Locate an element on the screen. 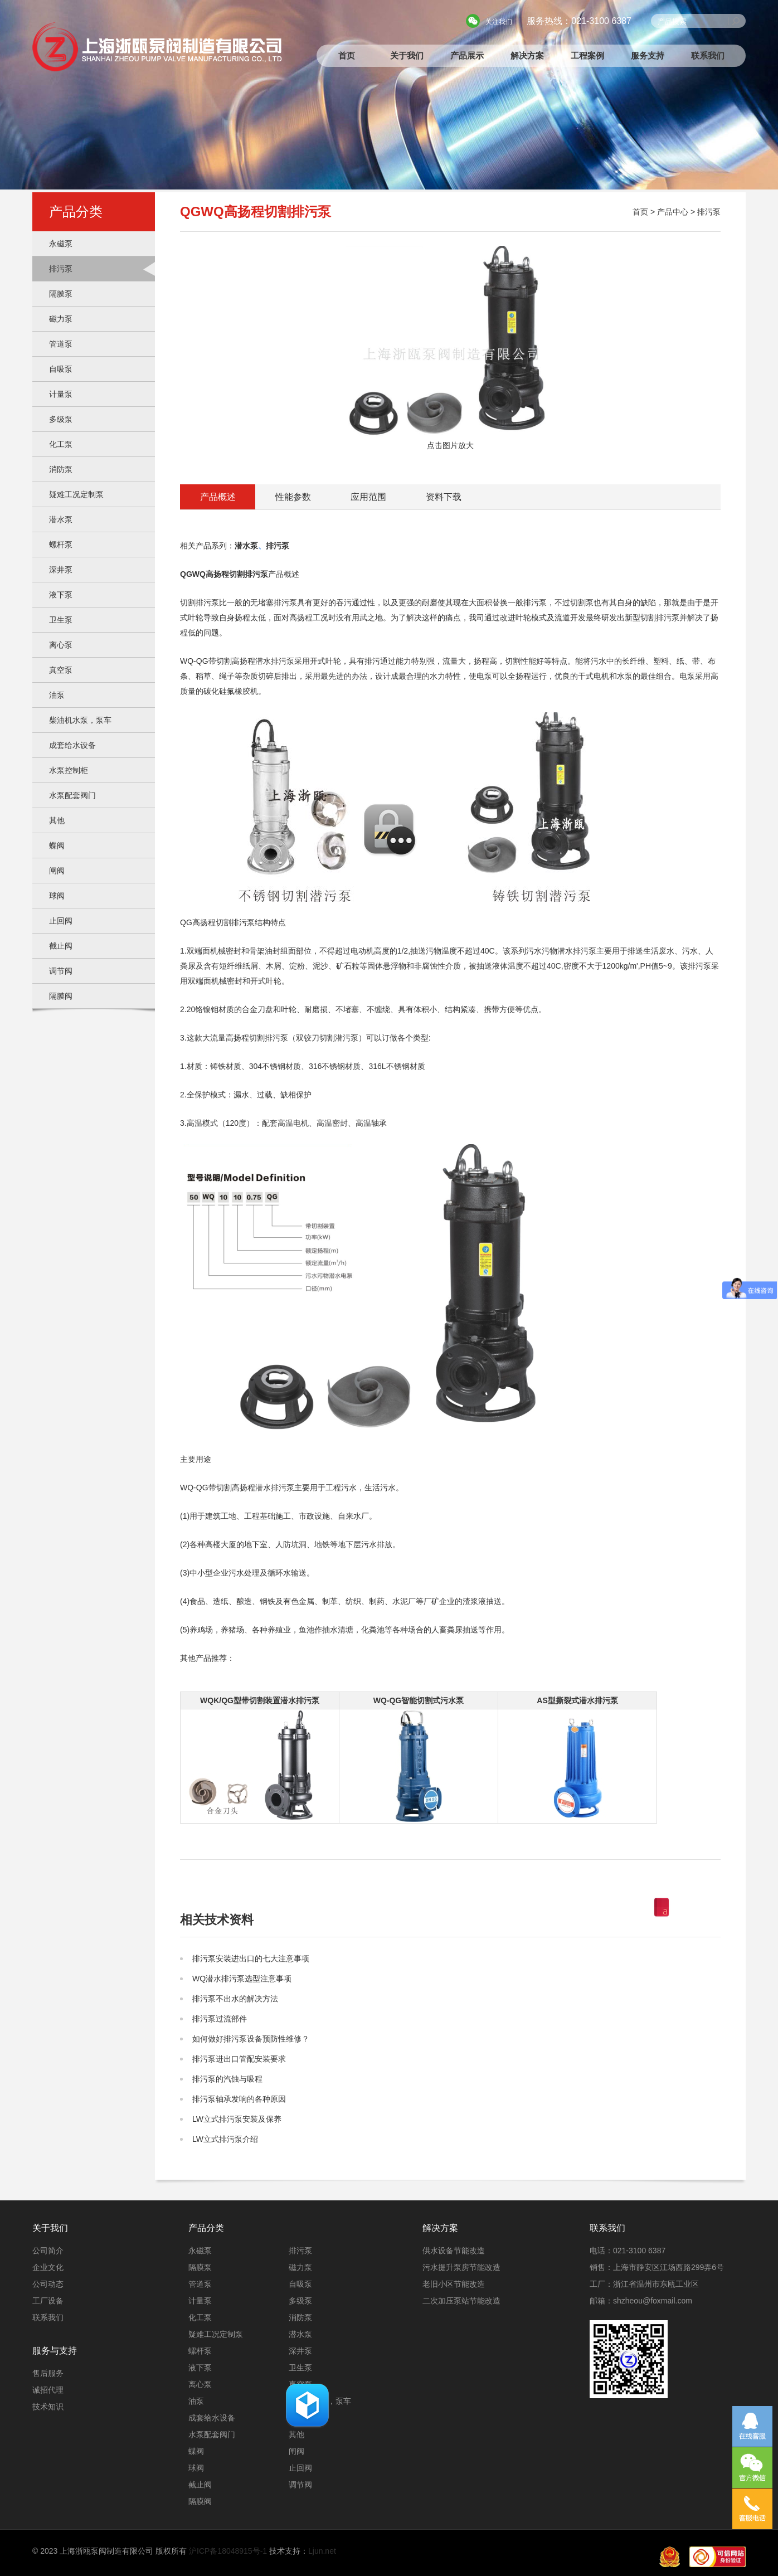 This screenshot has height=2576, width=778. open cipher password manager app is located at coordinates (388, 829).